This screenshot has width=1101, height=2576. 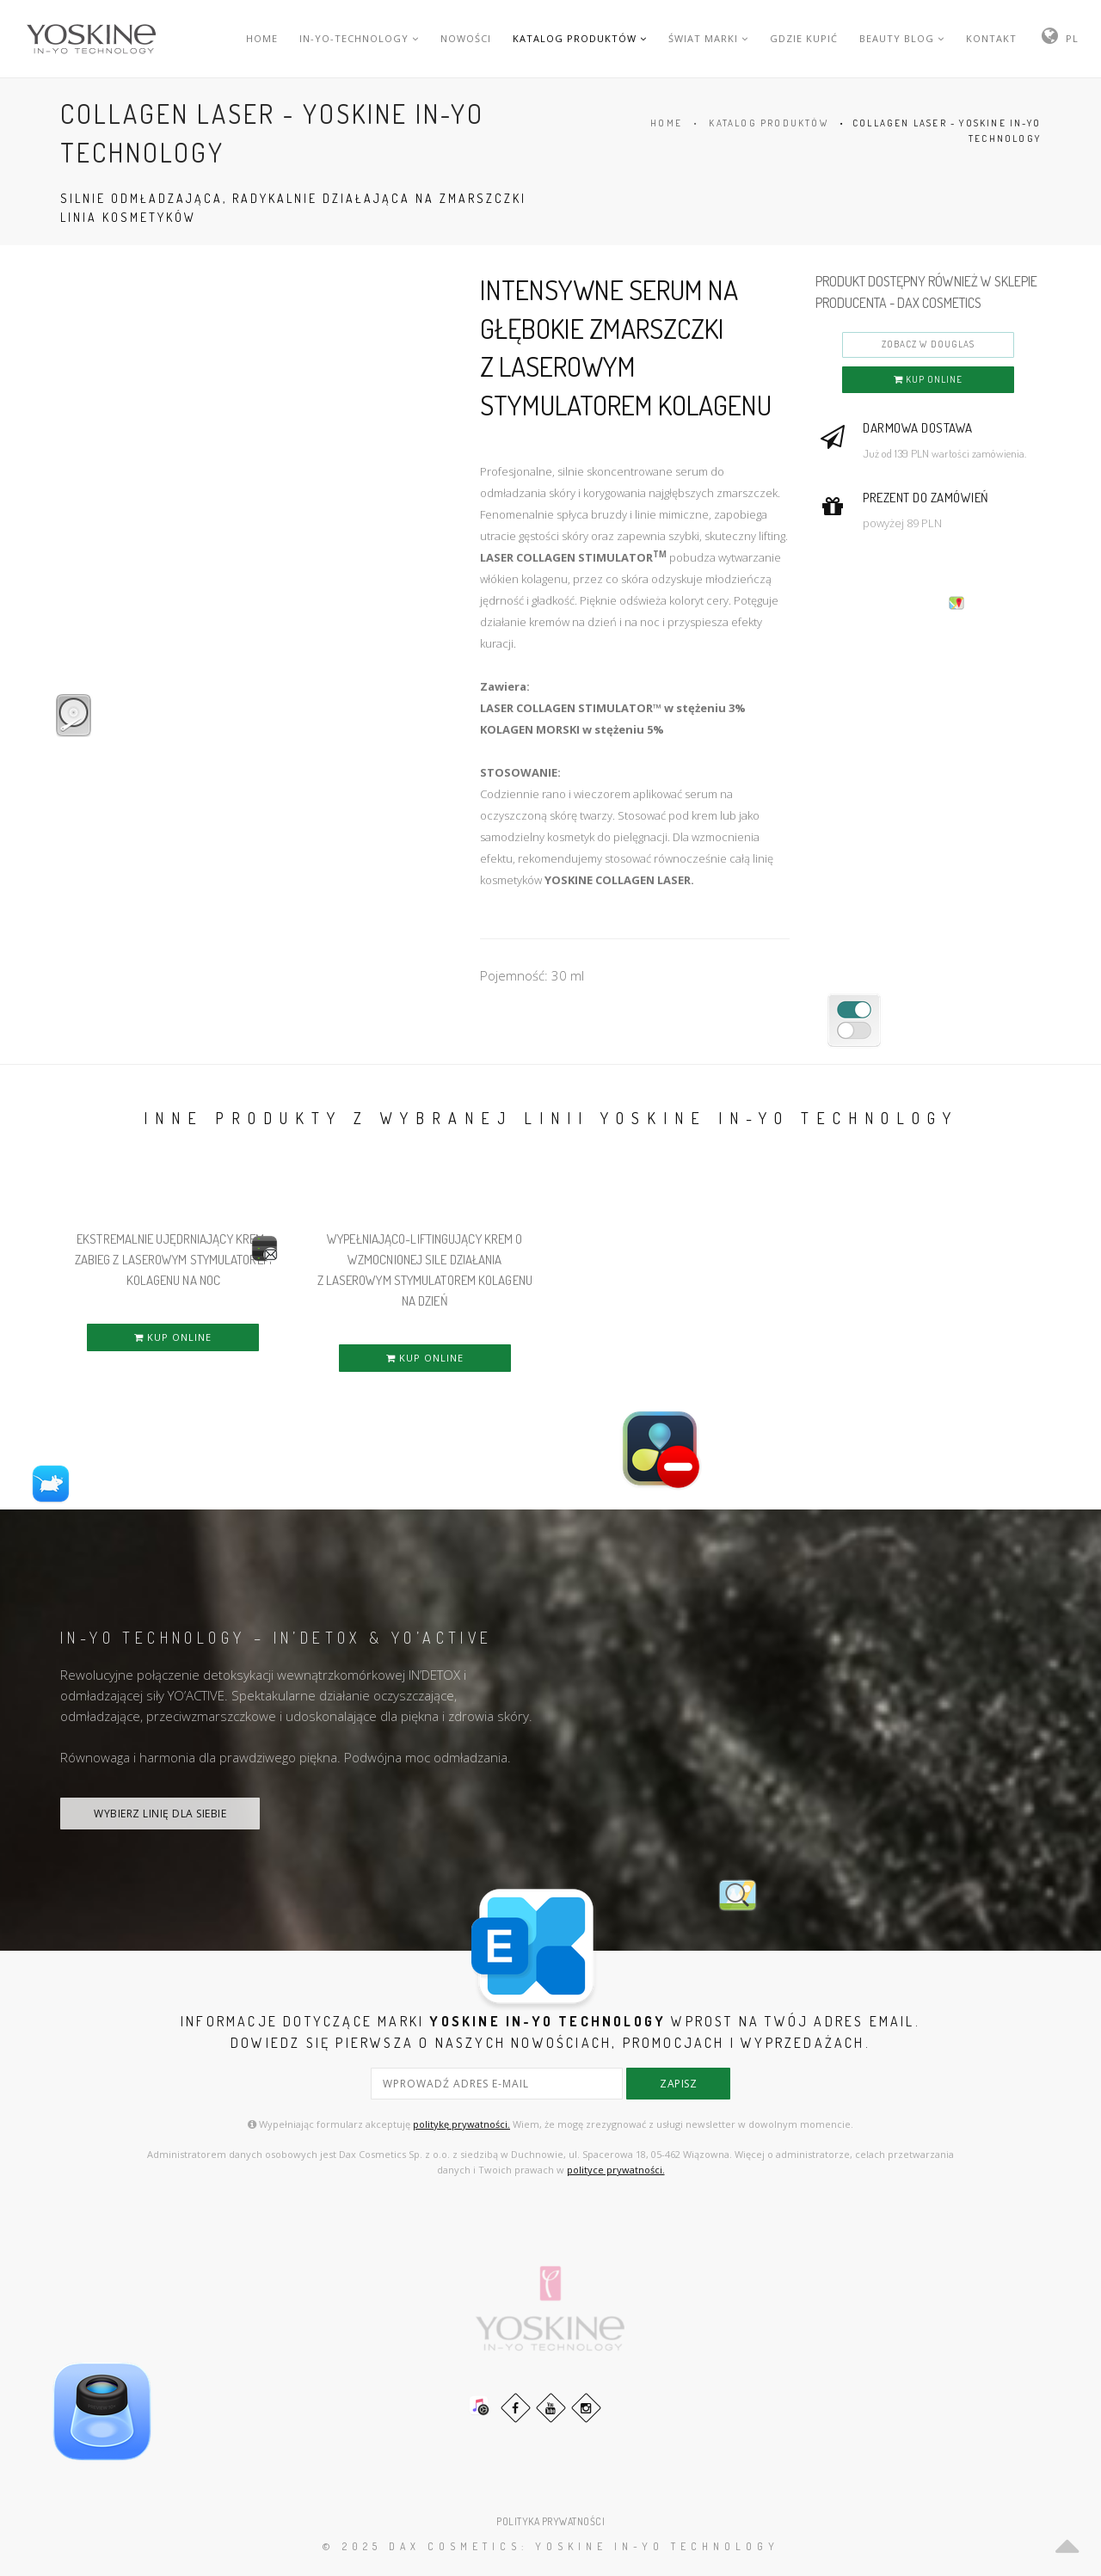 I want to click on open disk management utility, so click(x=73, y=715).